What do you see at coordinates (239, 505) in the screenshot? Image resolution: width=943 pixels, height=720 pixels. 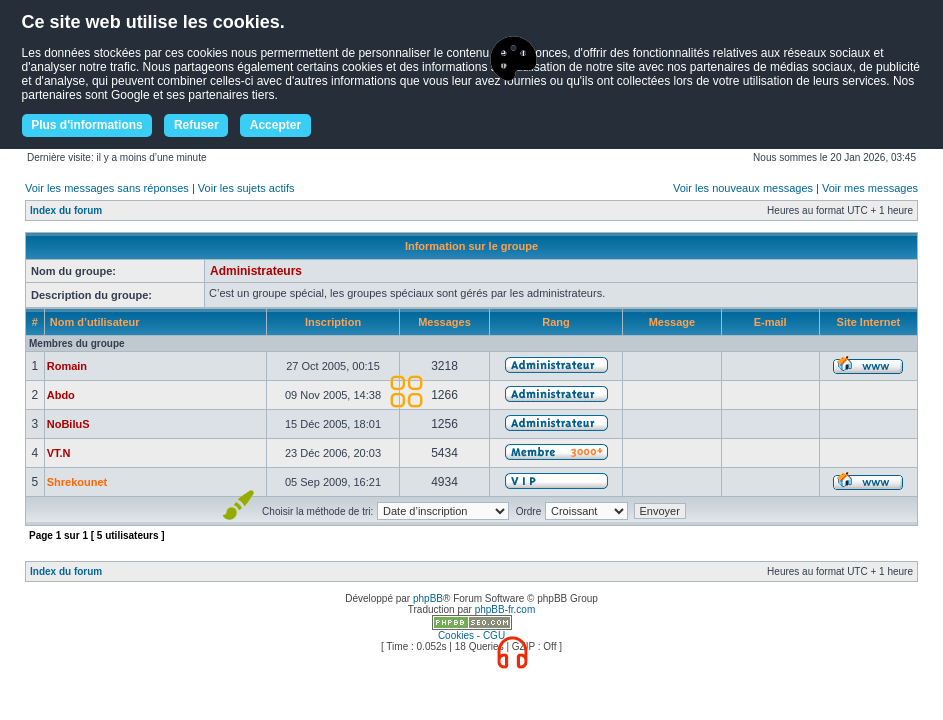 I see `access drawing or painting tools` at bounding box center [239, 505].